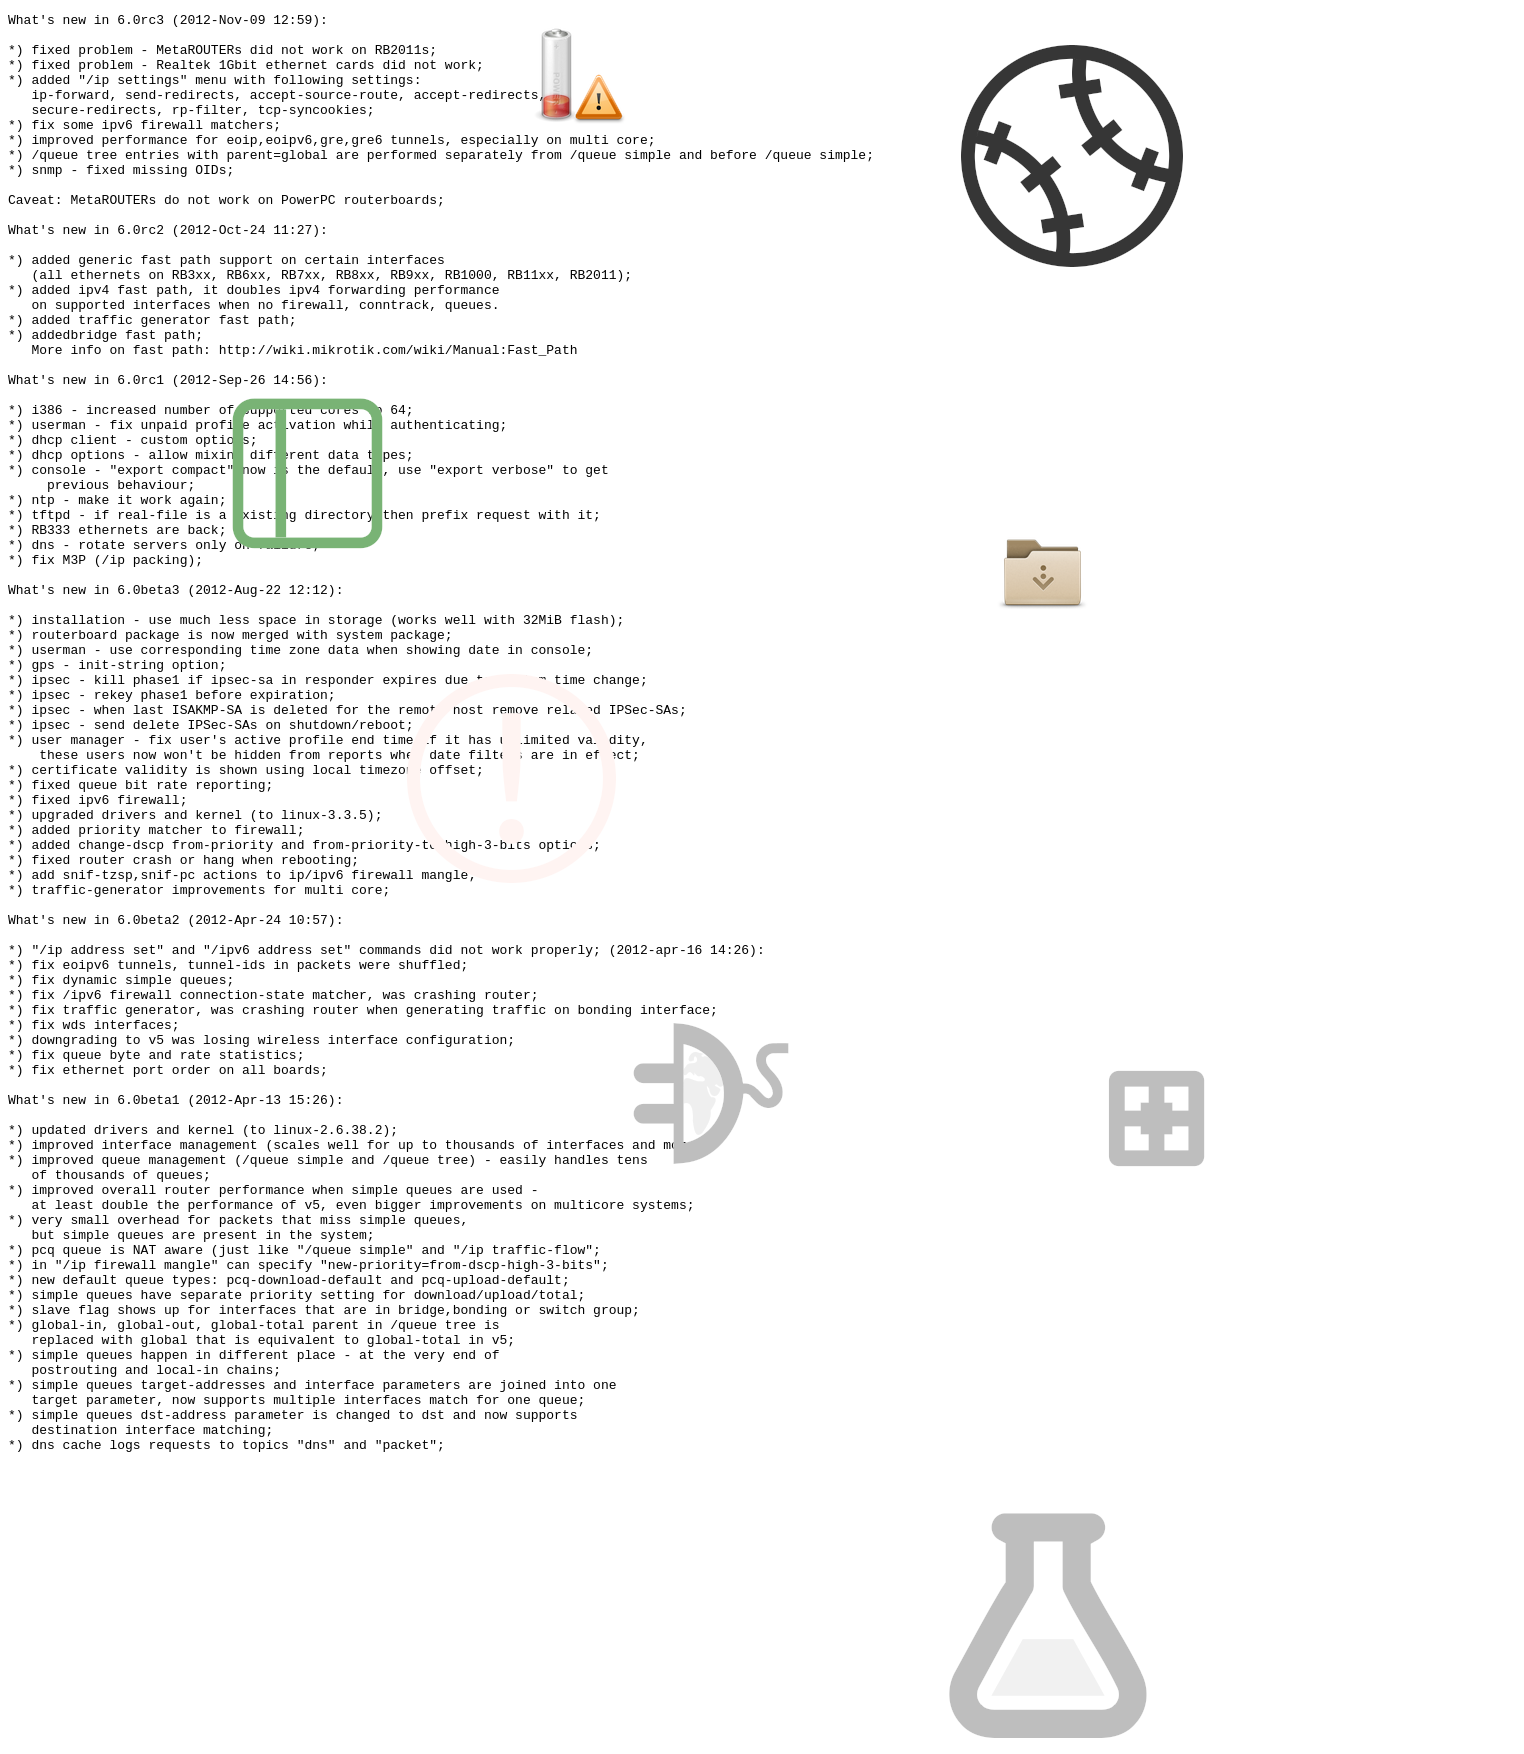 The width and height of the screenshot is (1524, 1754). What do you see at coordinates (1042, 576) in the screenshot?
I see `access your downloads folder` at bounding box center [1042, 576].